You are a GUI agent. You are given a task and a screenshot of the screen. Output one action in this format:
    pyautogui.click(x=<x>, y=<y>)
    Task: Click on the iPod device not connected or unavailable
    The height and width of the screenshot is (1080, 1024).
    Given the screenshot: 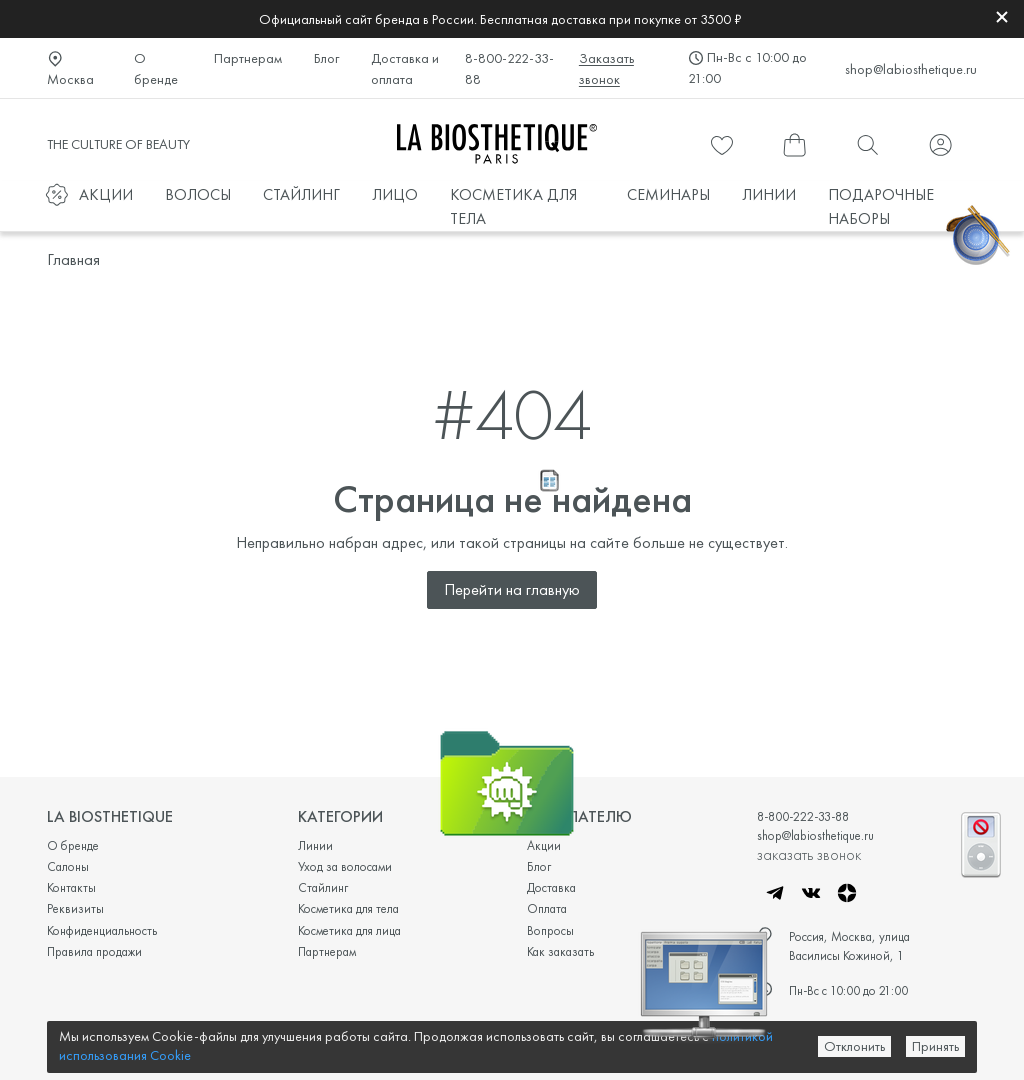 What is the action you would take?
    pyautogui.click(x=981, y=845)
    